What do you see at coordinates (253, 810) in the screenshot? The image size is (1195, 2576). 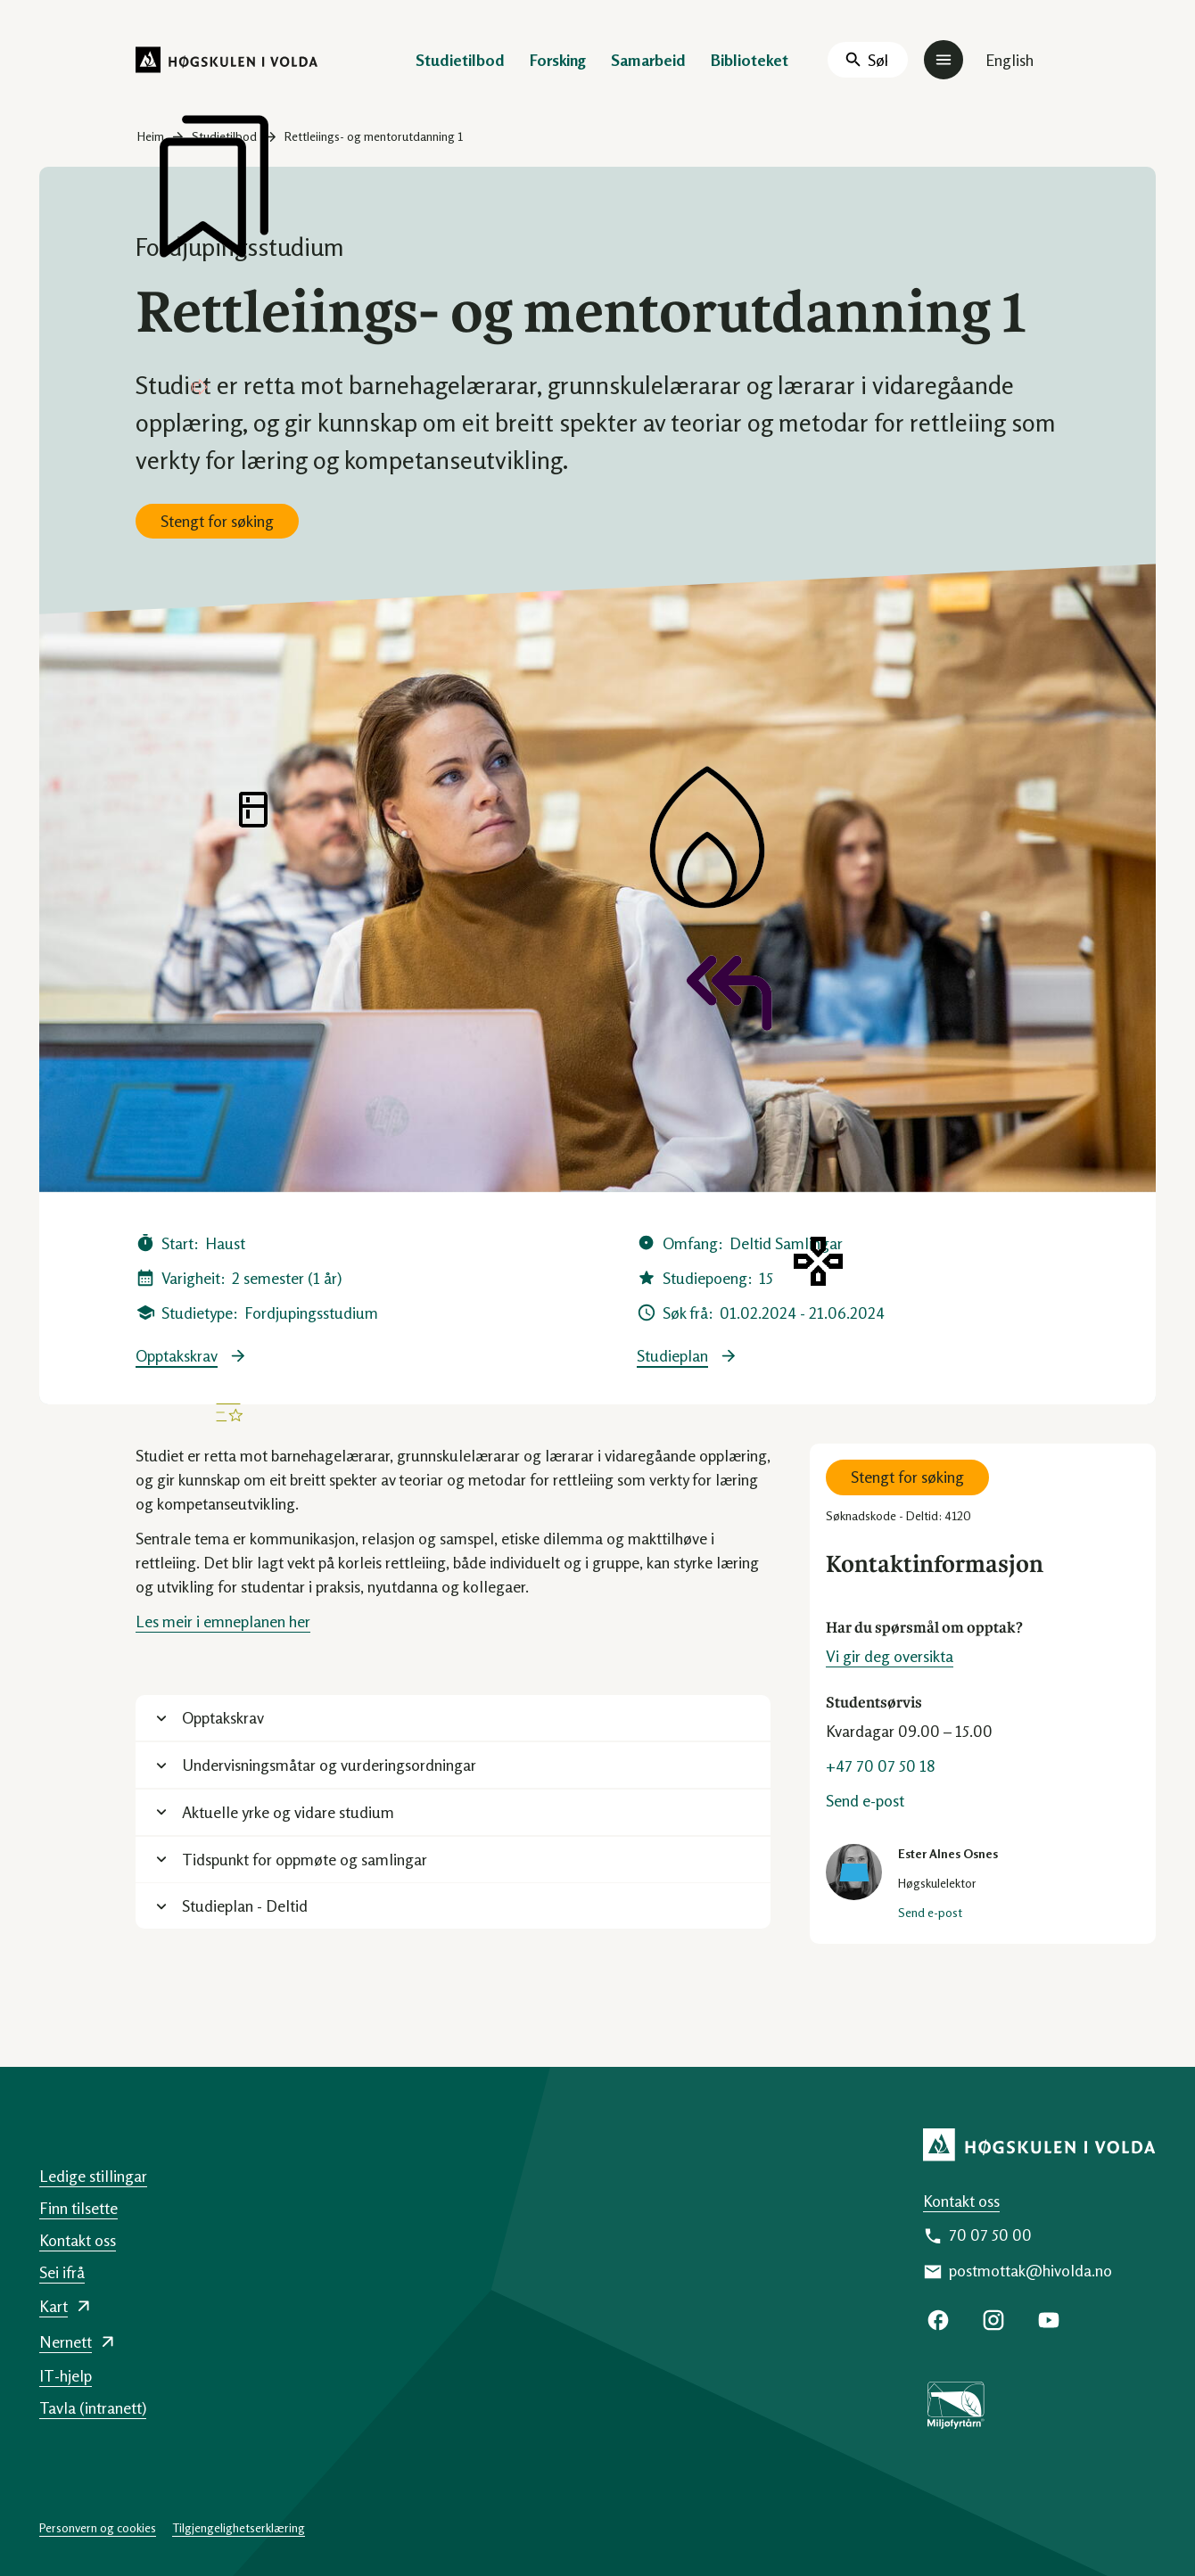 I see `access kitchen appliances or settings` at bounding box center [253, 810].